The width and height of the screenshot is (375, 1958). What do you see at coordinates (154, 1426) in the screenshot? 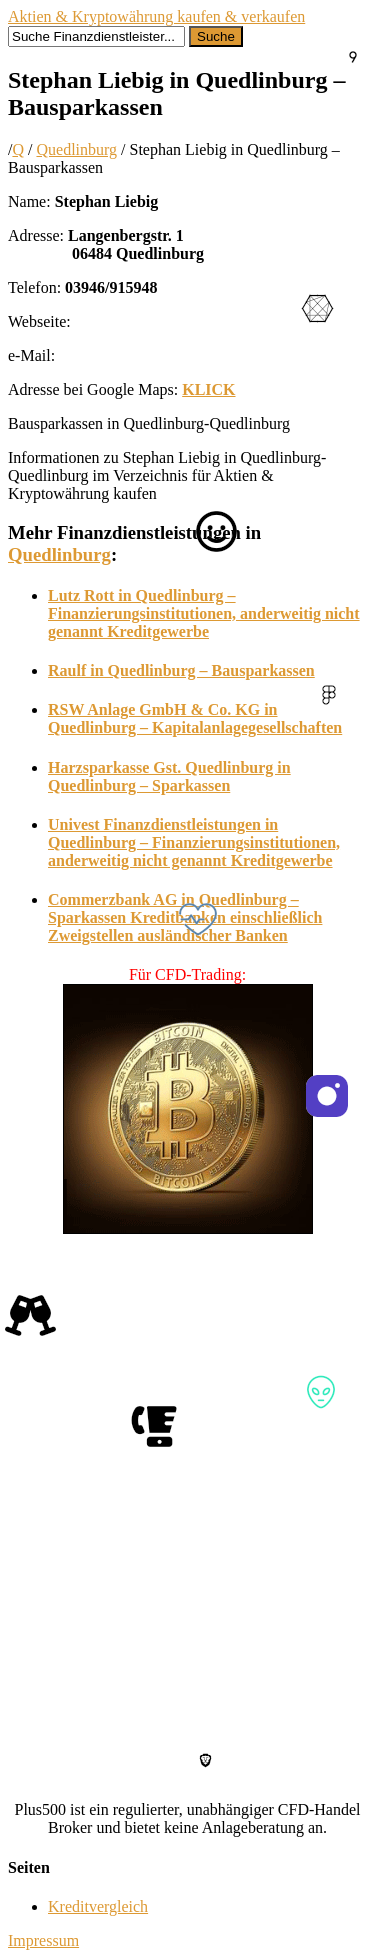
I see `a whimsical easter egg or joke icon` at bounding box center [154, 1426].